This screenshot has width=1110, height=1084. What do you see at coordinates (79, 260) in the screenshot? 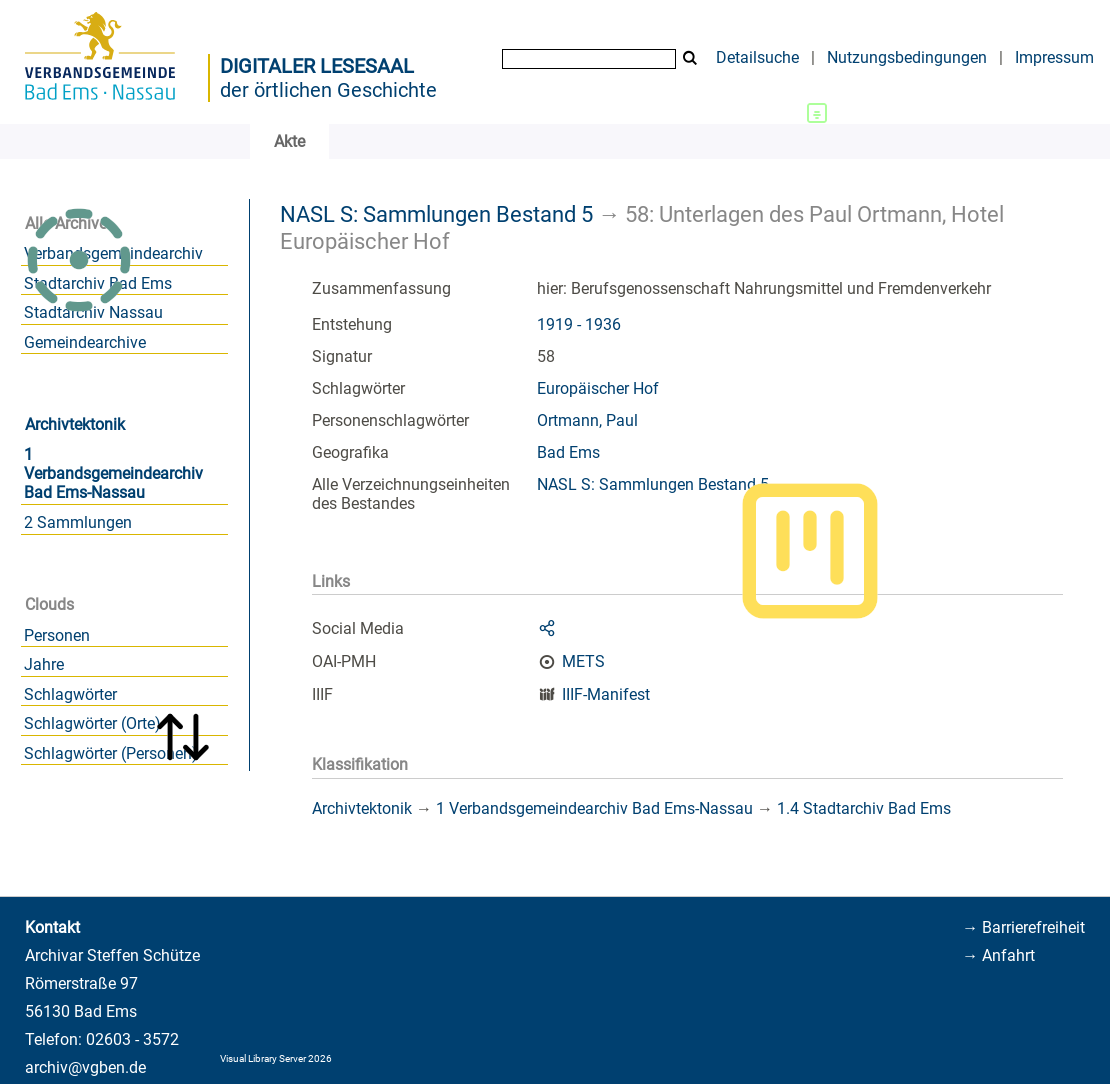
I see `set focus point or target area` at bounding box center [79, 260].